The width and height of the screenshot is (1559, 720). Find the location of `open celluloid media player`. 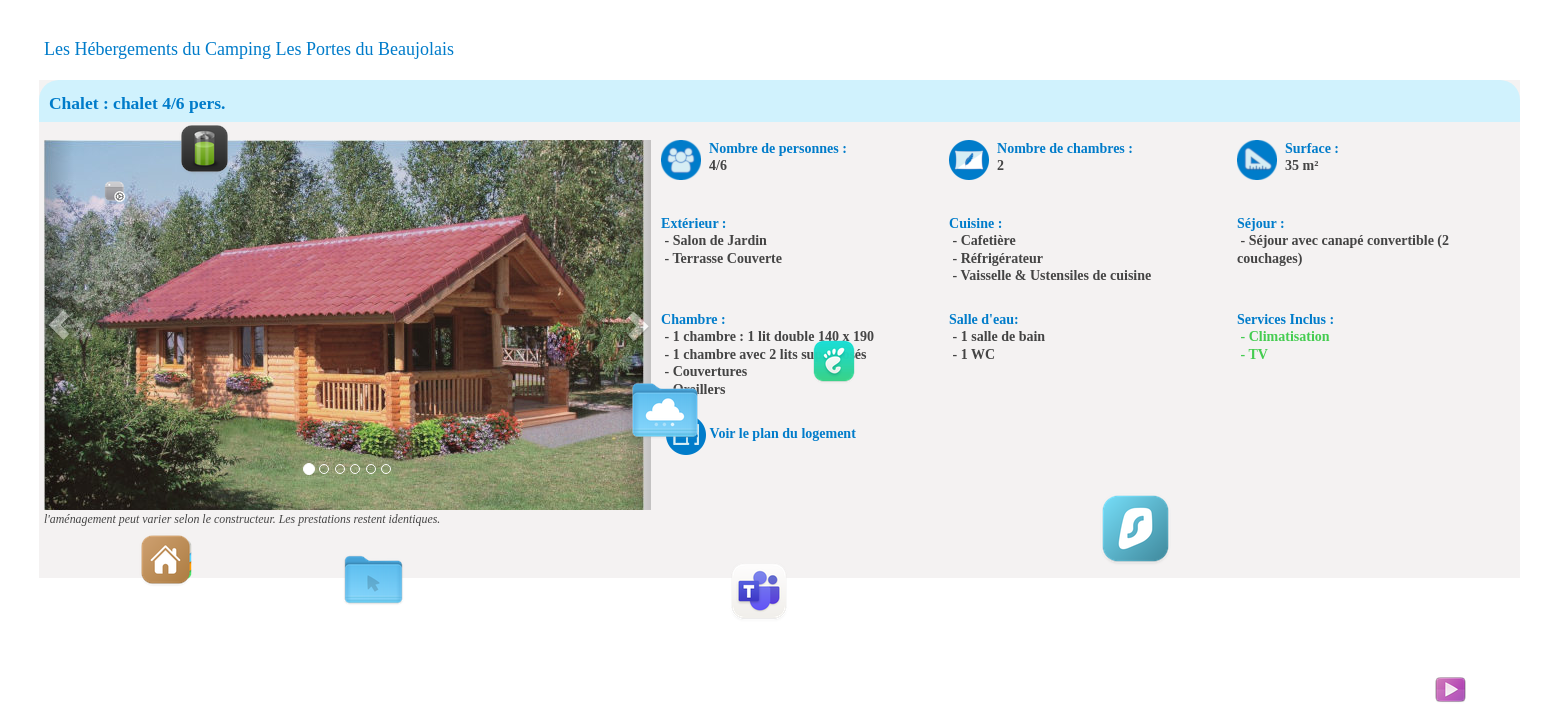

open celluloid media player is located at coordinates (1450, 689).